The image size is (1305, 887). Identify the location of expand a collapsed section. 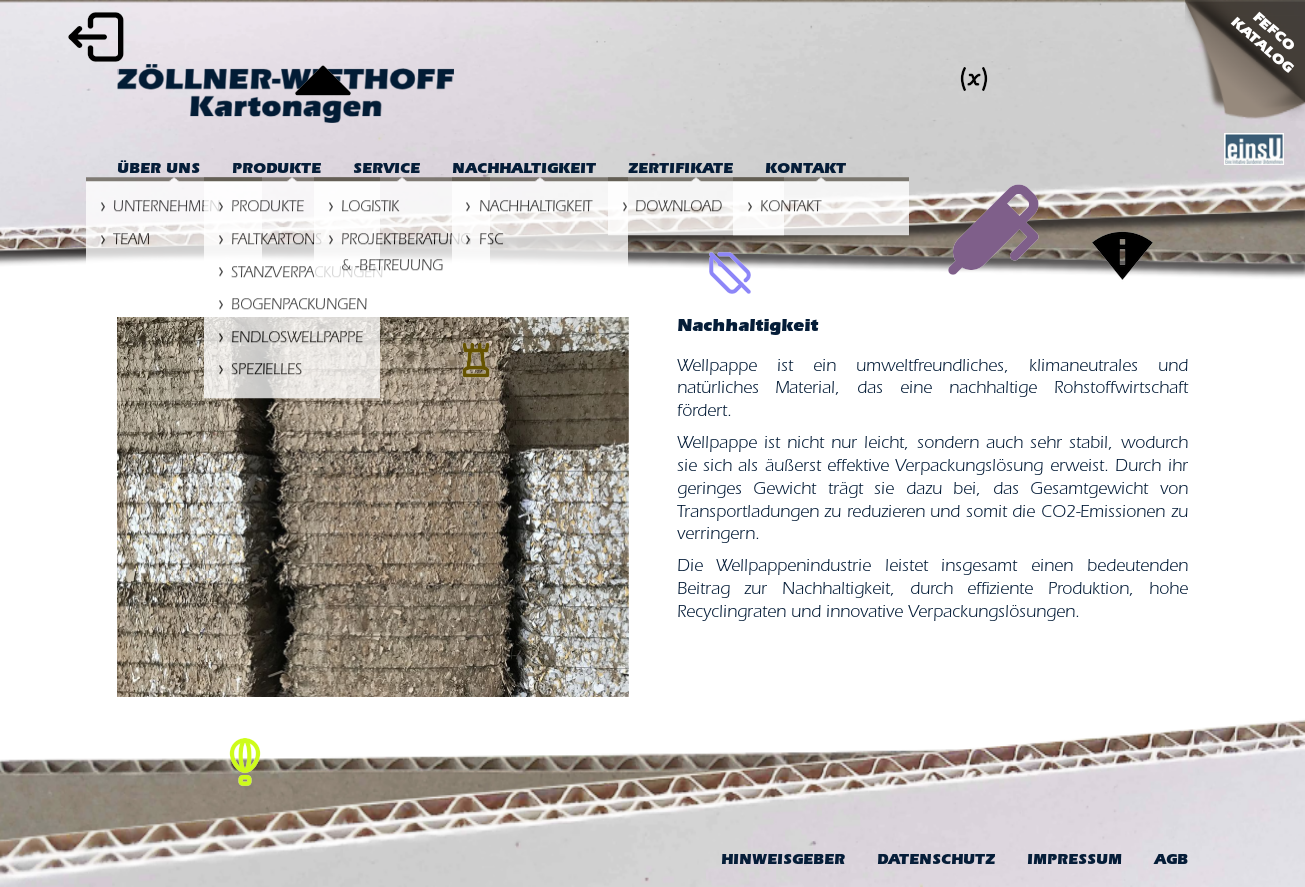
(323, 80).